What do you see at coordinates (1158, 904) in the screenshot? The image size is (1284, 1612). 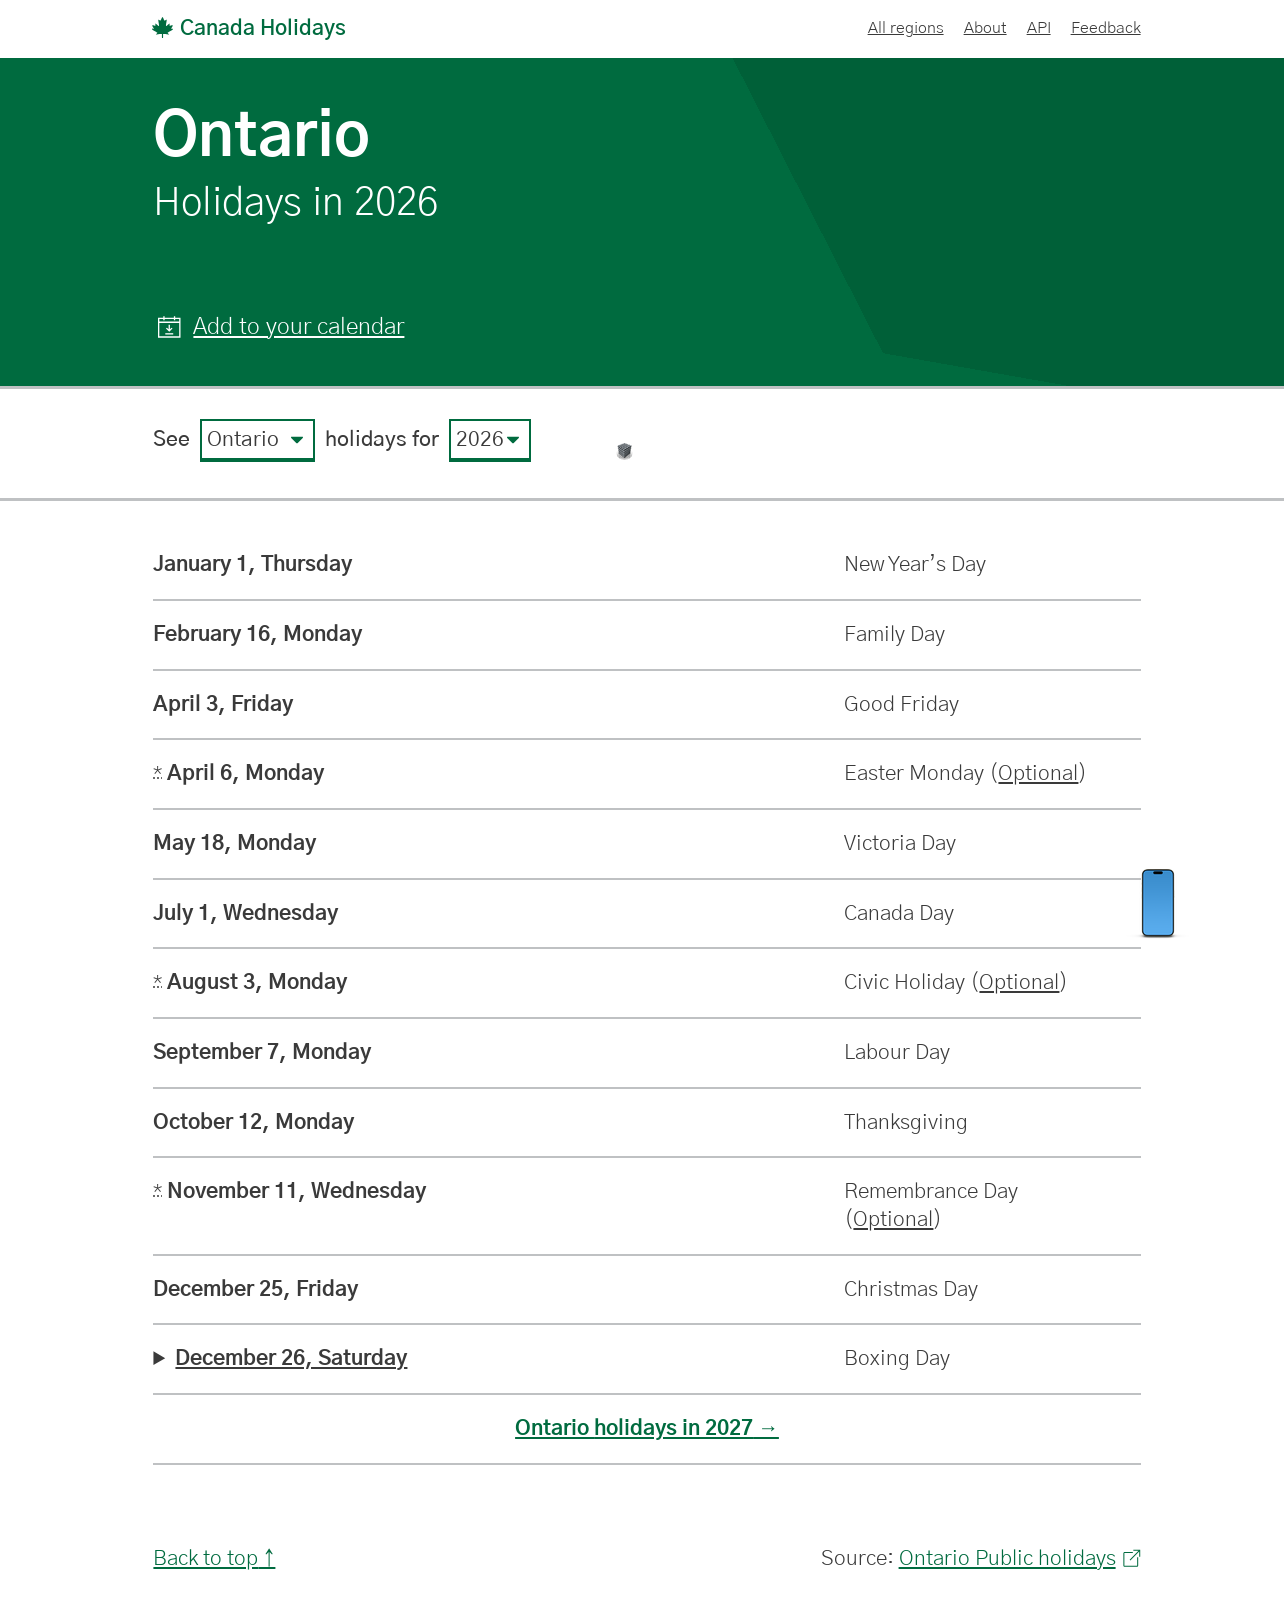 I see `iPhone 15 device icon` at bounding box center [1158, 904].